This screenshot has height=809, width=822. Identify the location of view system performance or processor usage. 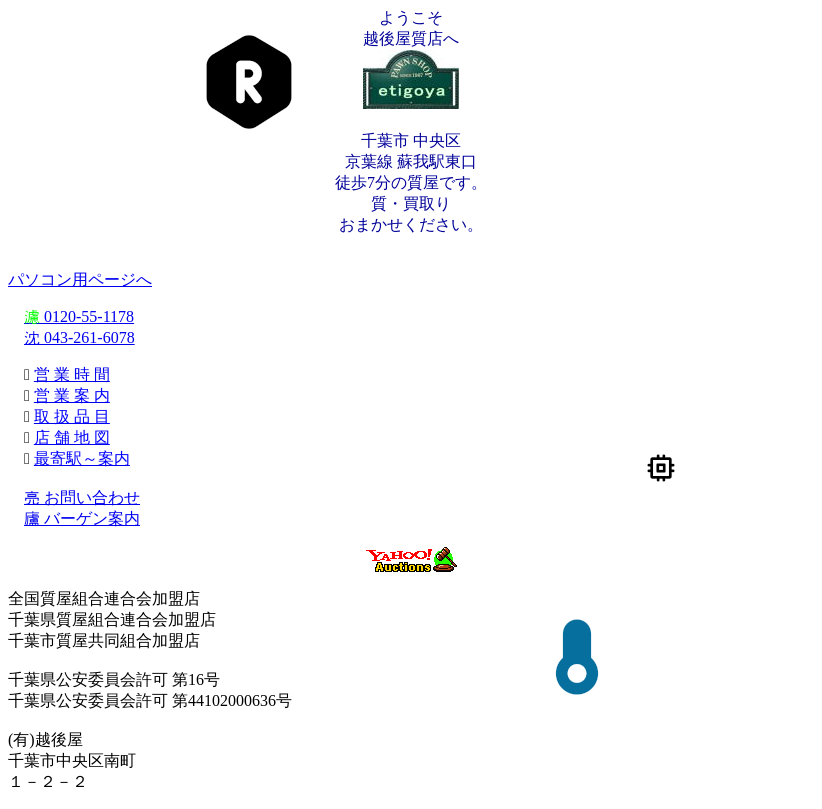
(661, 468).